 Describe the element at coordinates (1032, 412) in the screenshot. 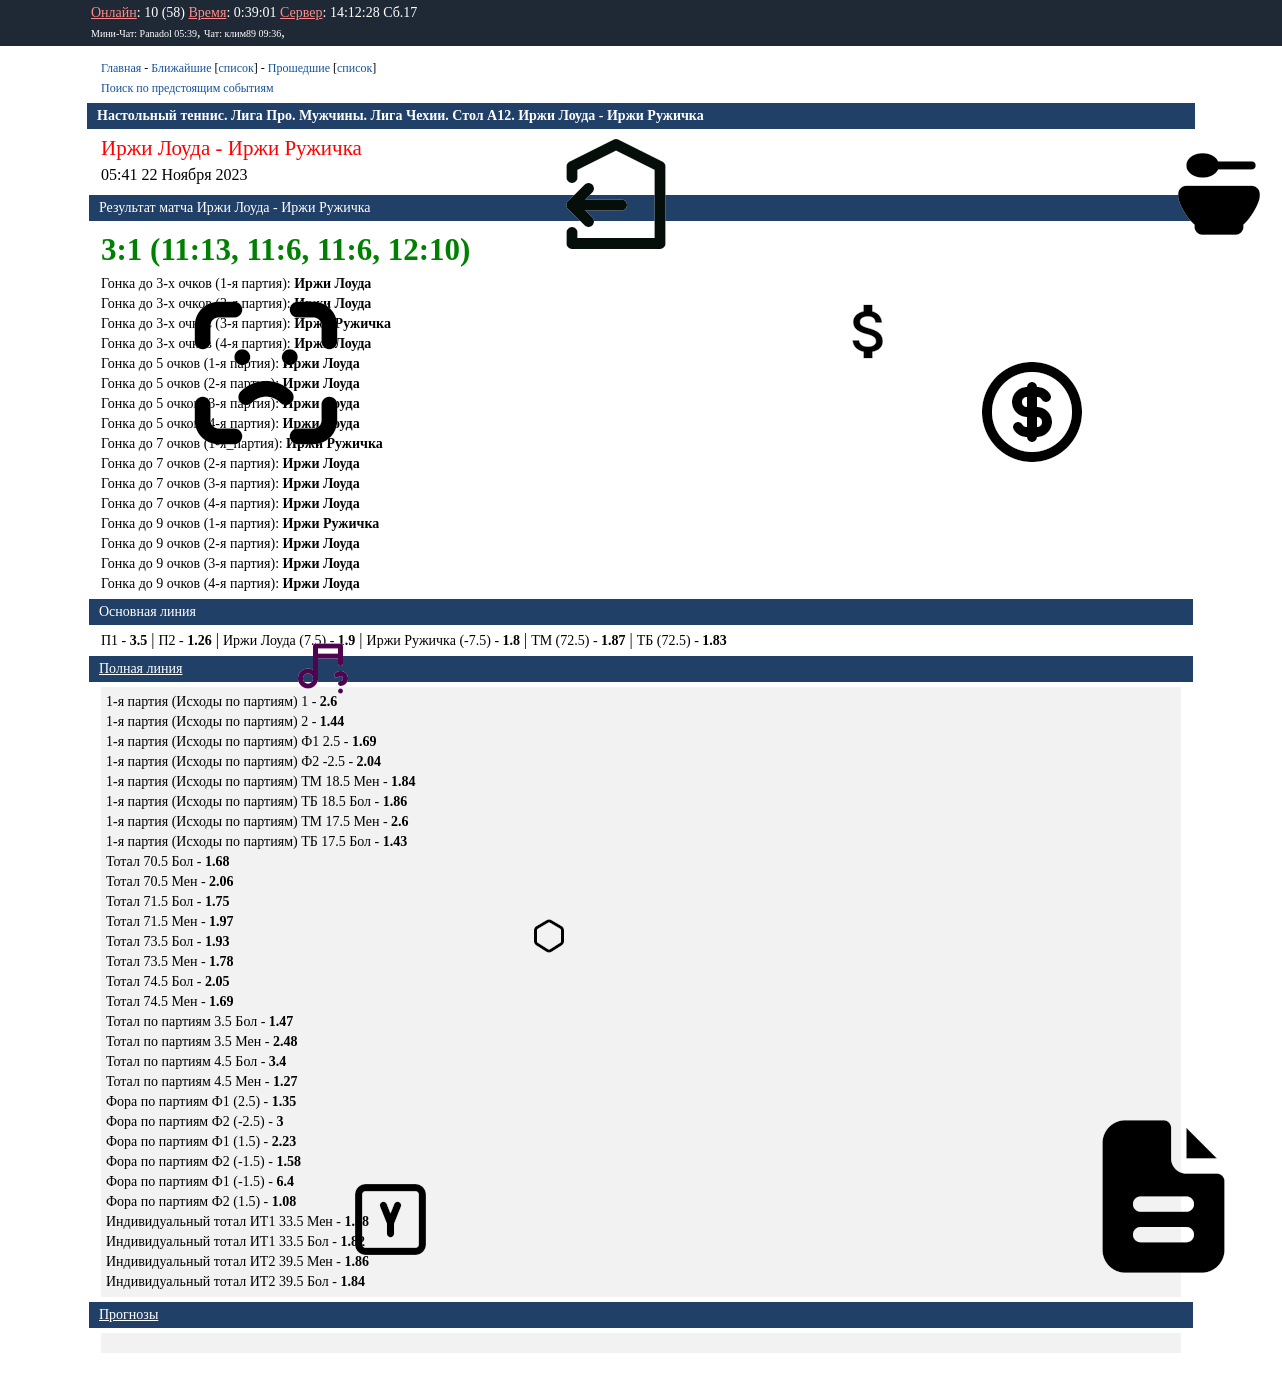

I see `view your account balance` at that location.